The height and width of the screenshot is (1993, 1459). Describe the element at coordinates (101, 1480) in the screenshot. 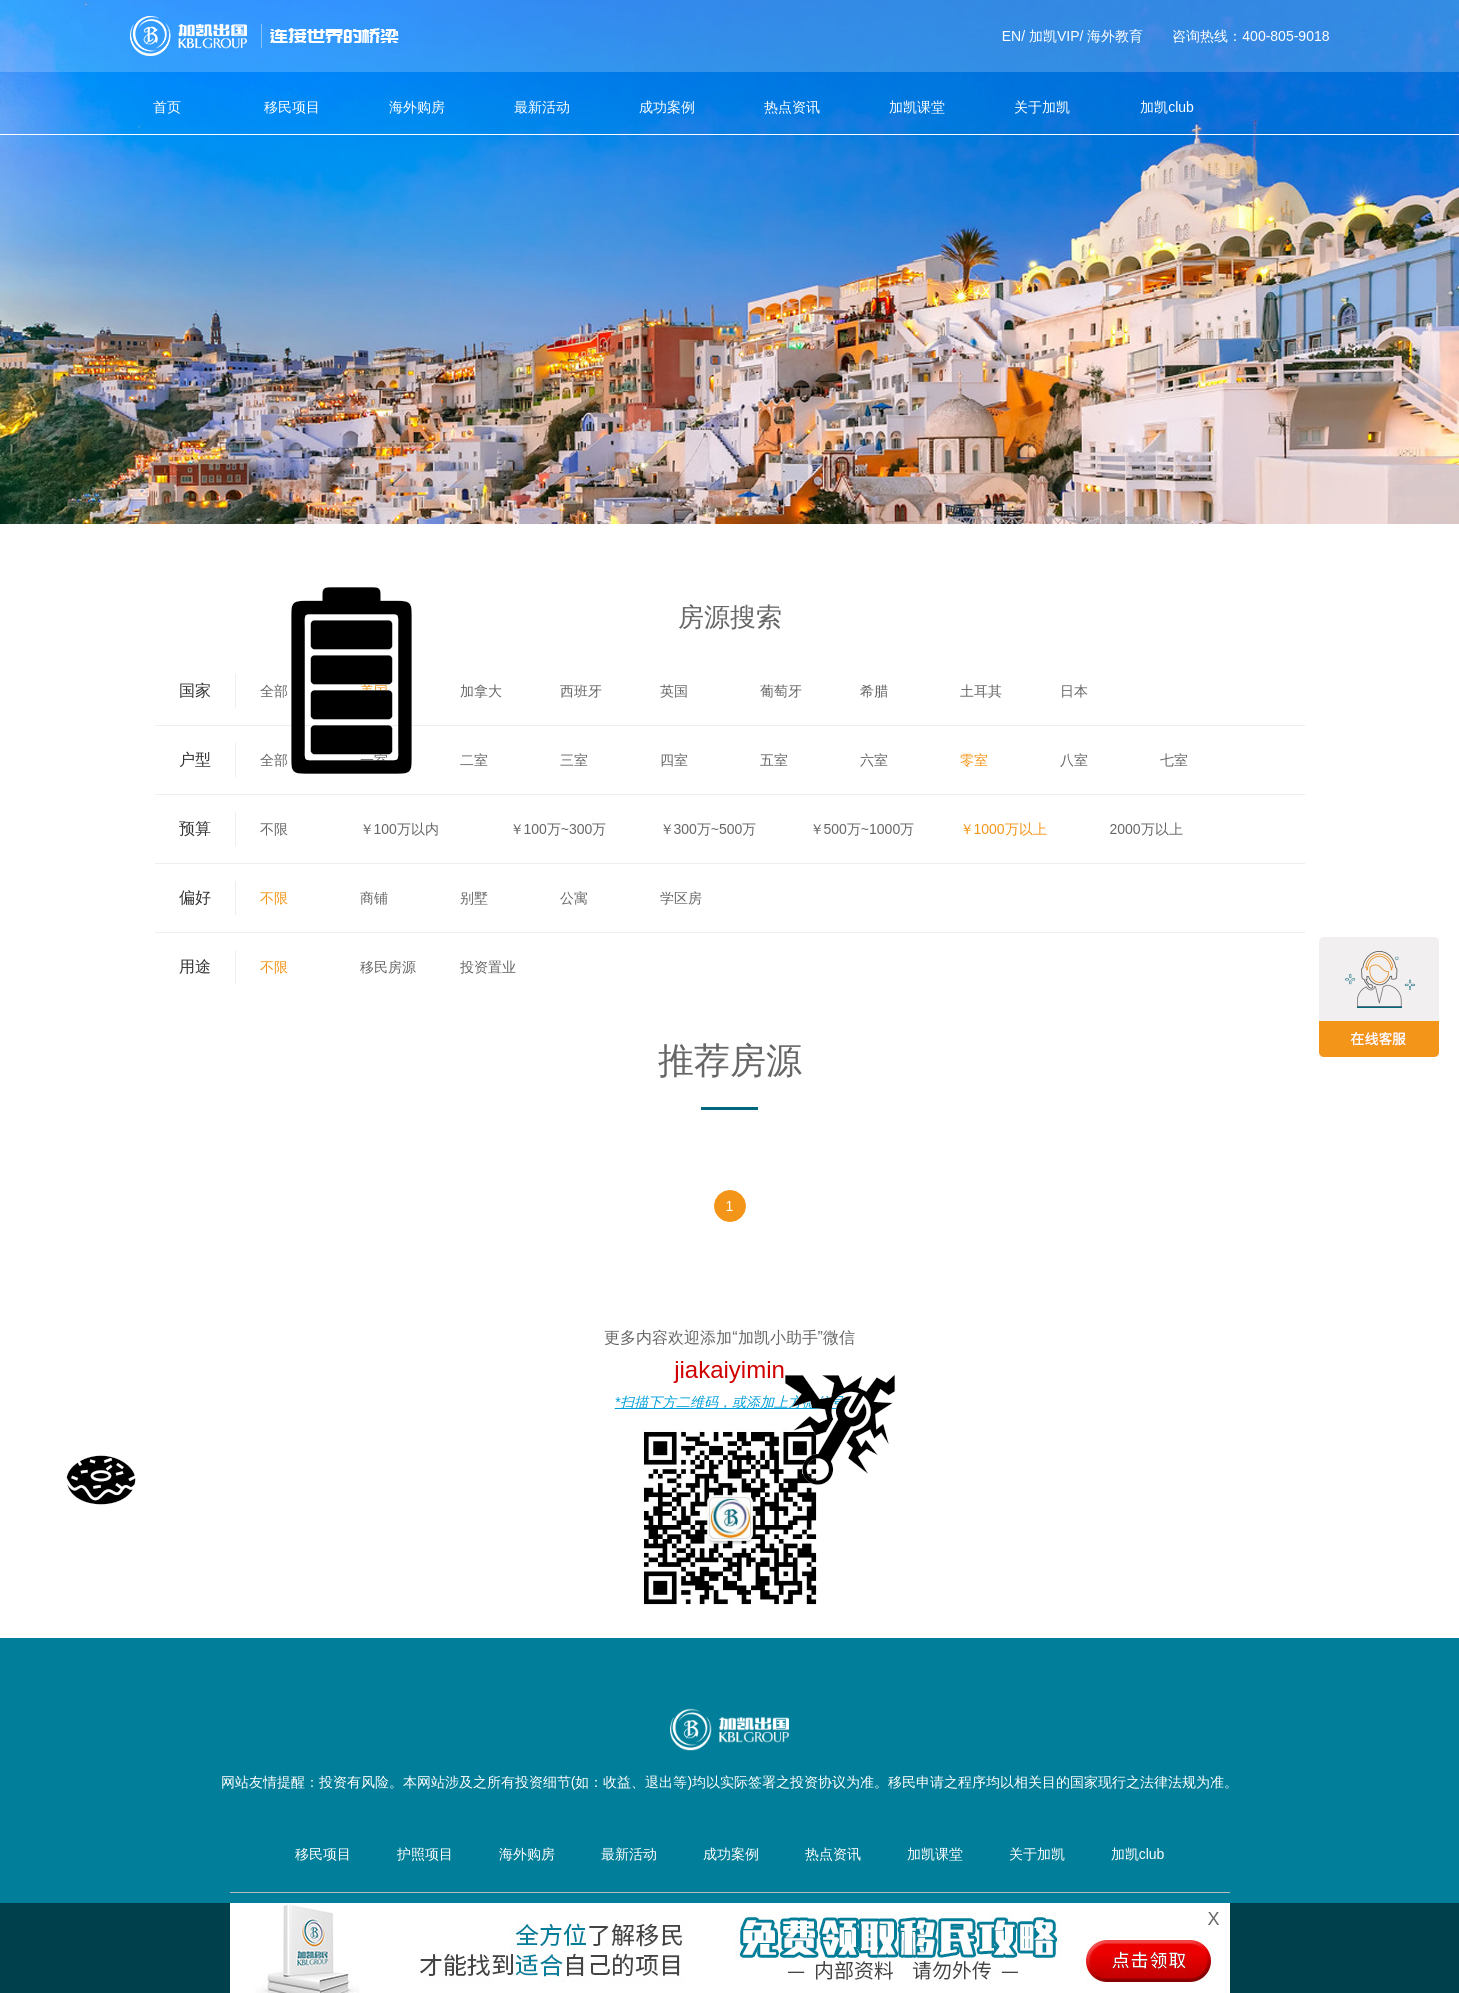

I see `access food or bakery category` at that location.